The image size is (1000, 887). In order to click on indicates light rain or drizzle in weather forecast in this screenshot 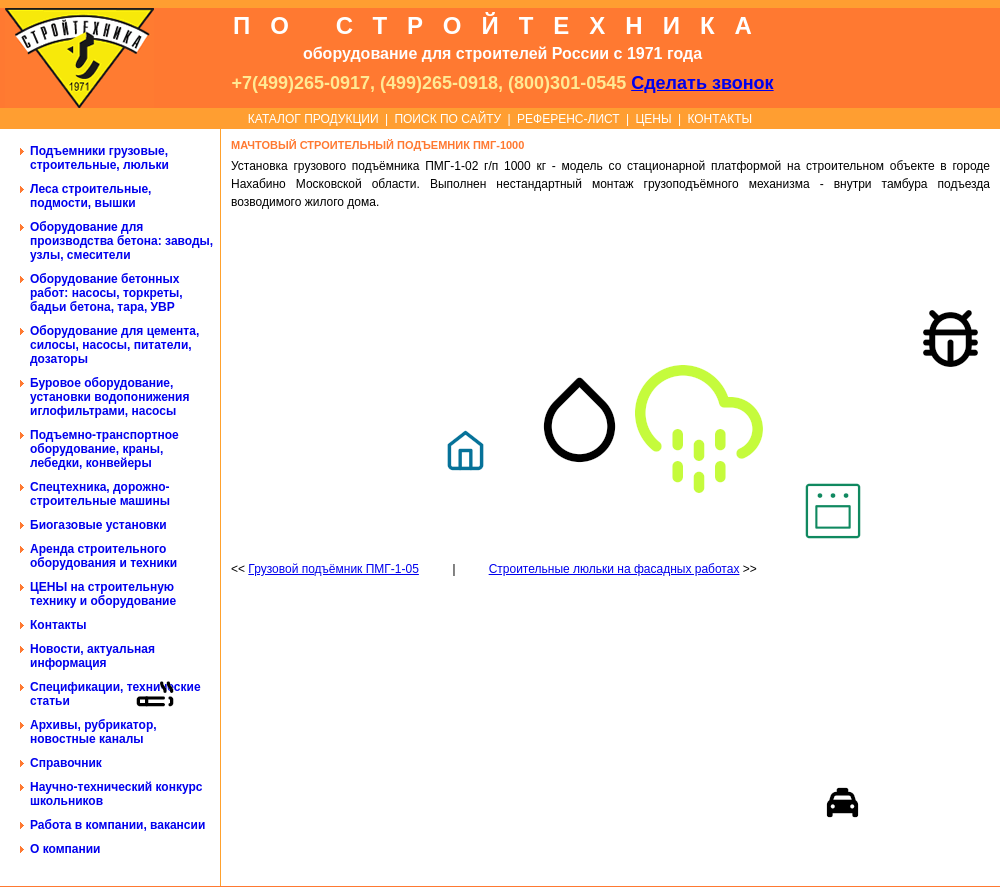, I will do `click(699, 429)`.